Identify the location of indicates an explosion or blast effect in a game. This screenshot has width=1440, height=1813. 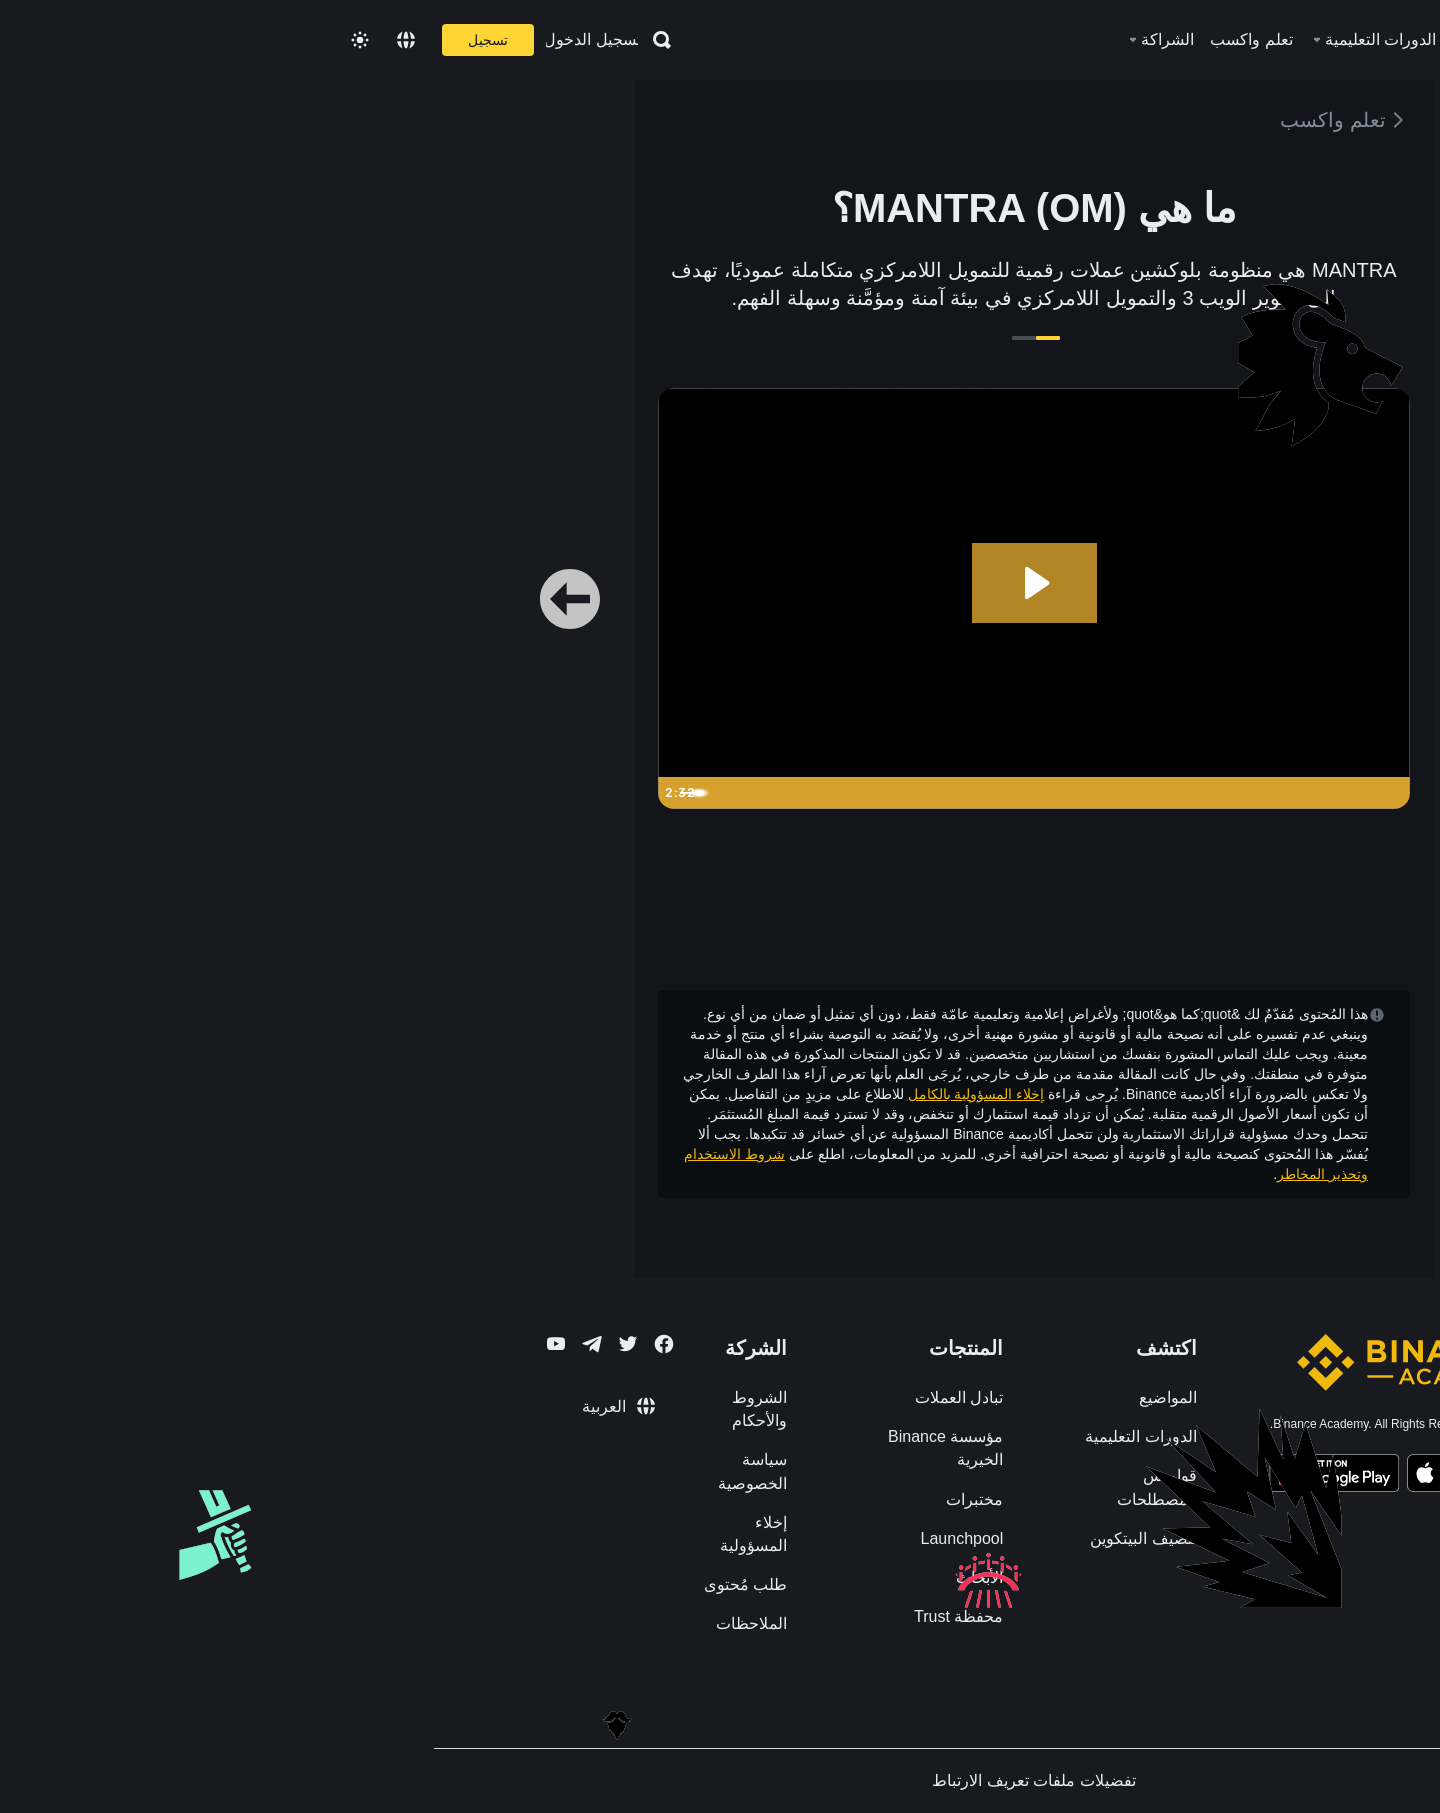
(1244, 1507).